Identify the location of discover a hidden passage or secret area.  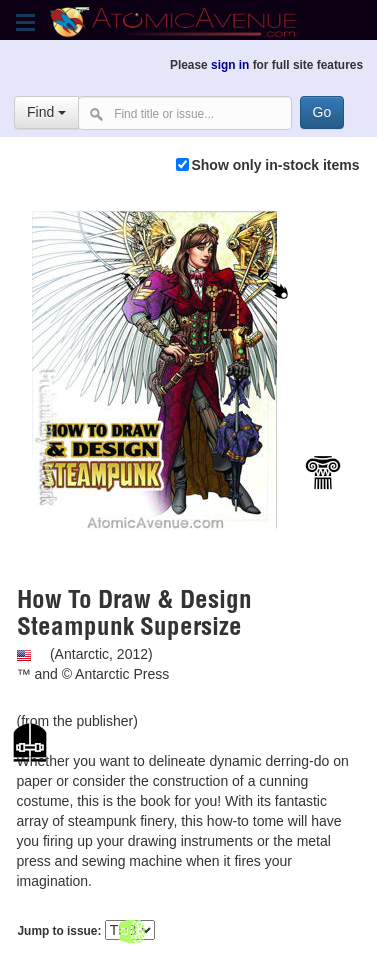
(226, 310).